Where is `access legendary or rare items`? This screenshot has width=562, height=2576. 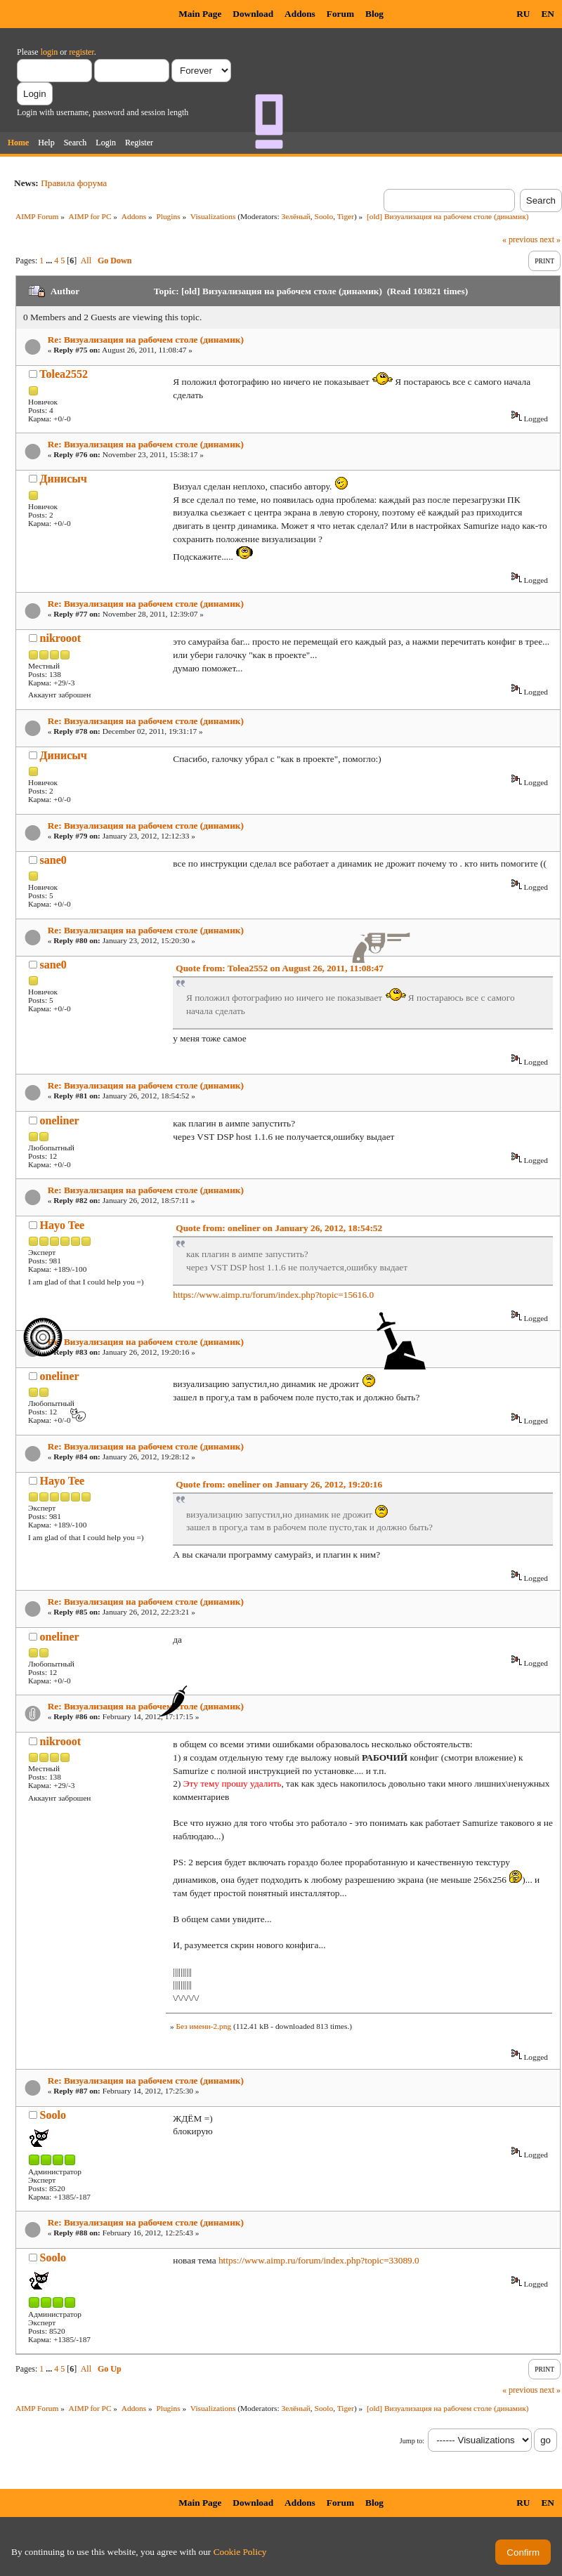 access legendary or rare items is located at coordinates (400, 1341).